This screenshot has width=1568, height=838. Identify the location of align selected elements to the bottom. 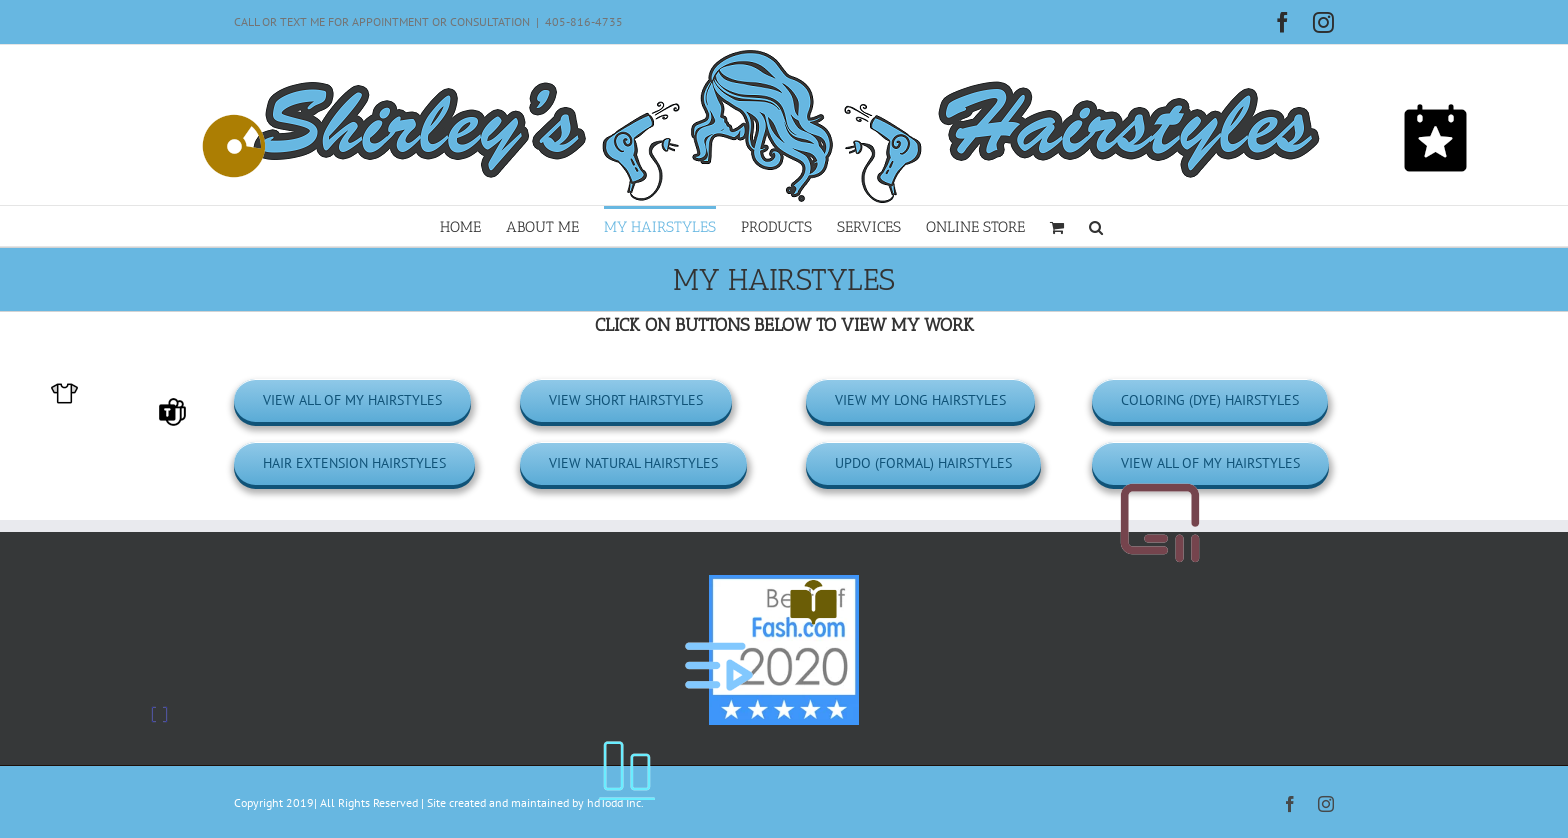
(627, 772).